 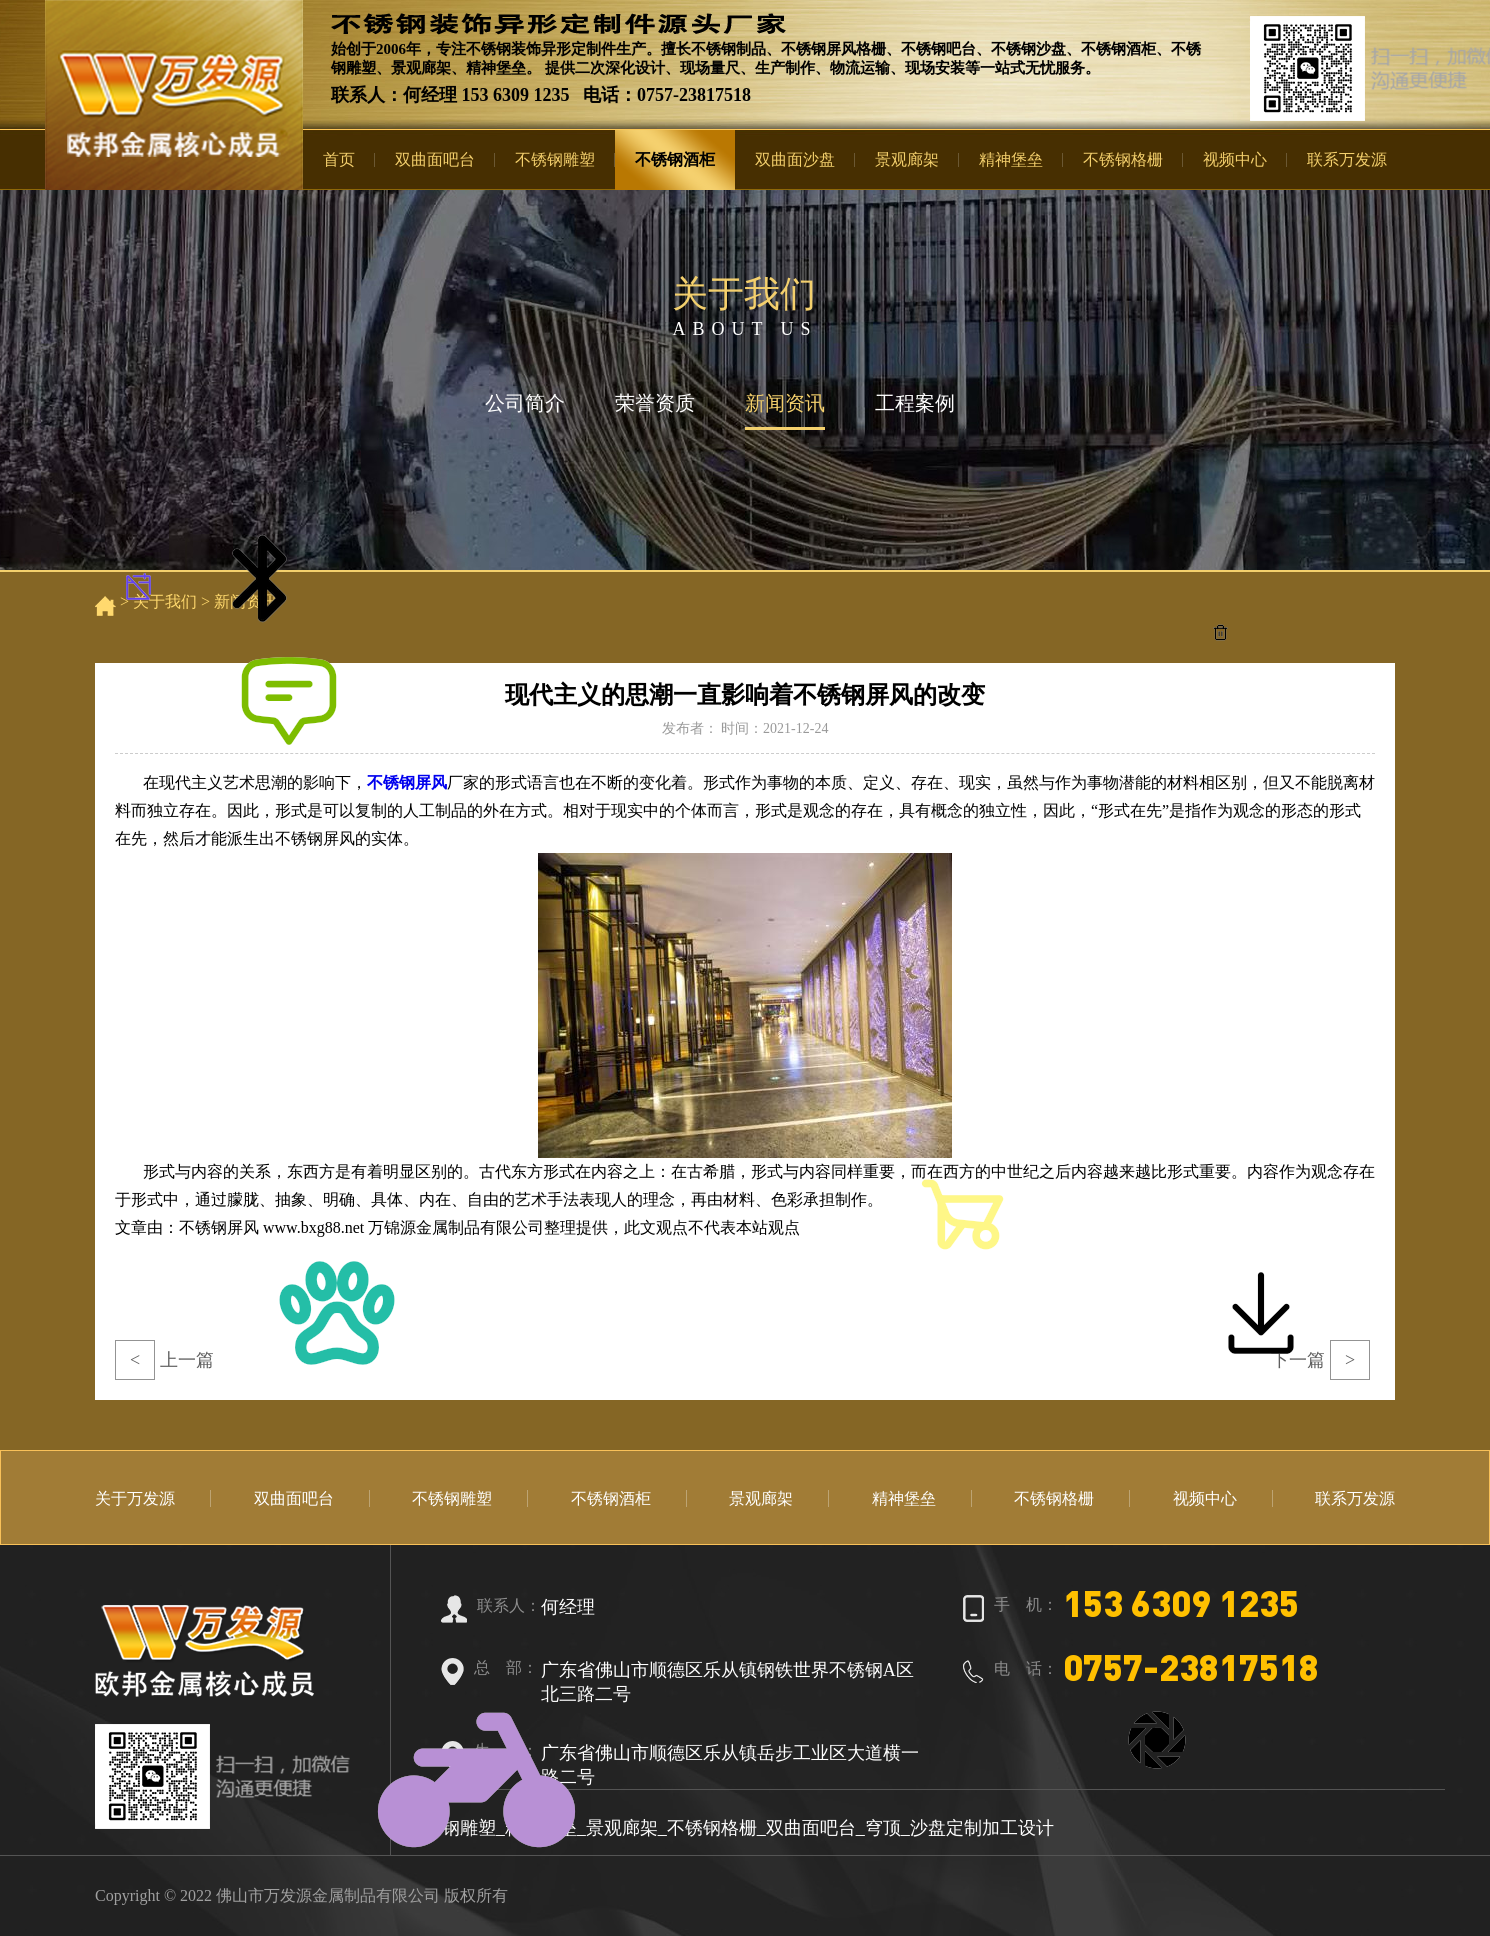 I want to click on download a file or content, so click(x=1261, y=1313).